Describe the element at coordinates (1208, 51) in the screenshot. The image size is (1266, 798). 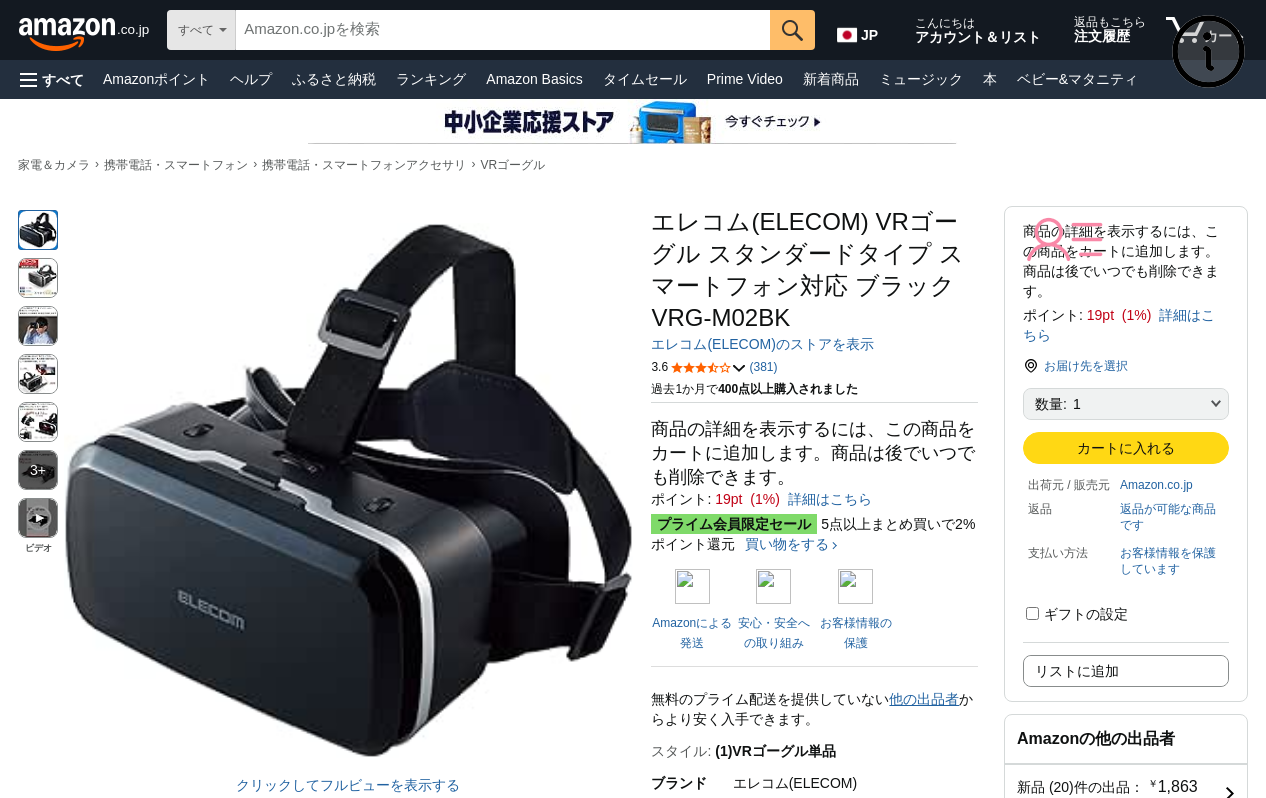
I see `view more information or details` at that location.